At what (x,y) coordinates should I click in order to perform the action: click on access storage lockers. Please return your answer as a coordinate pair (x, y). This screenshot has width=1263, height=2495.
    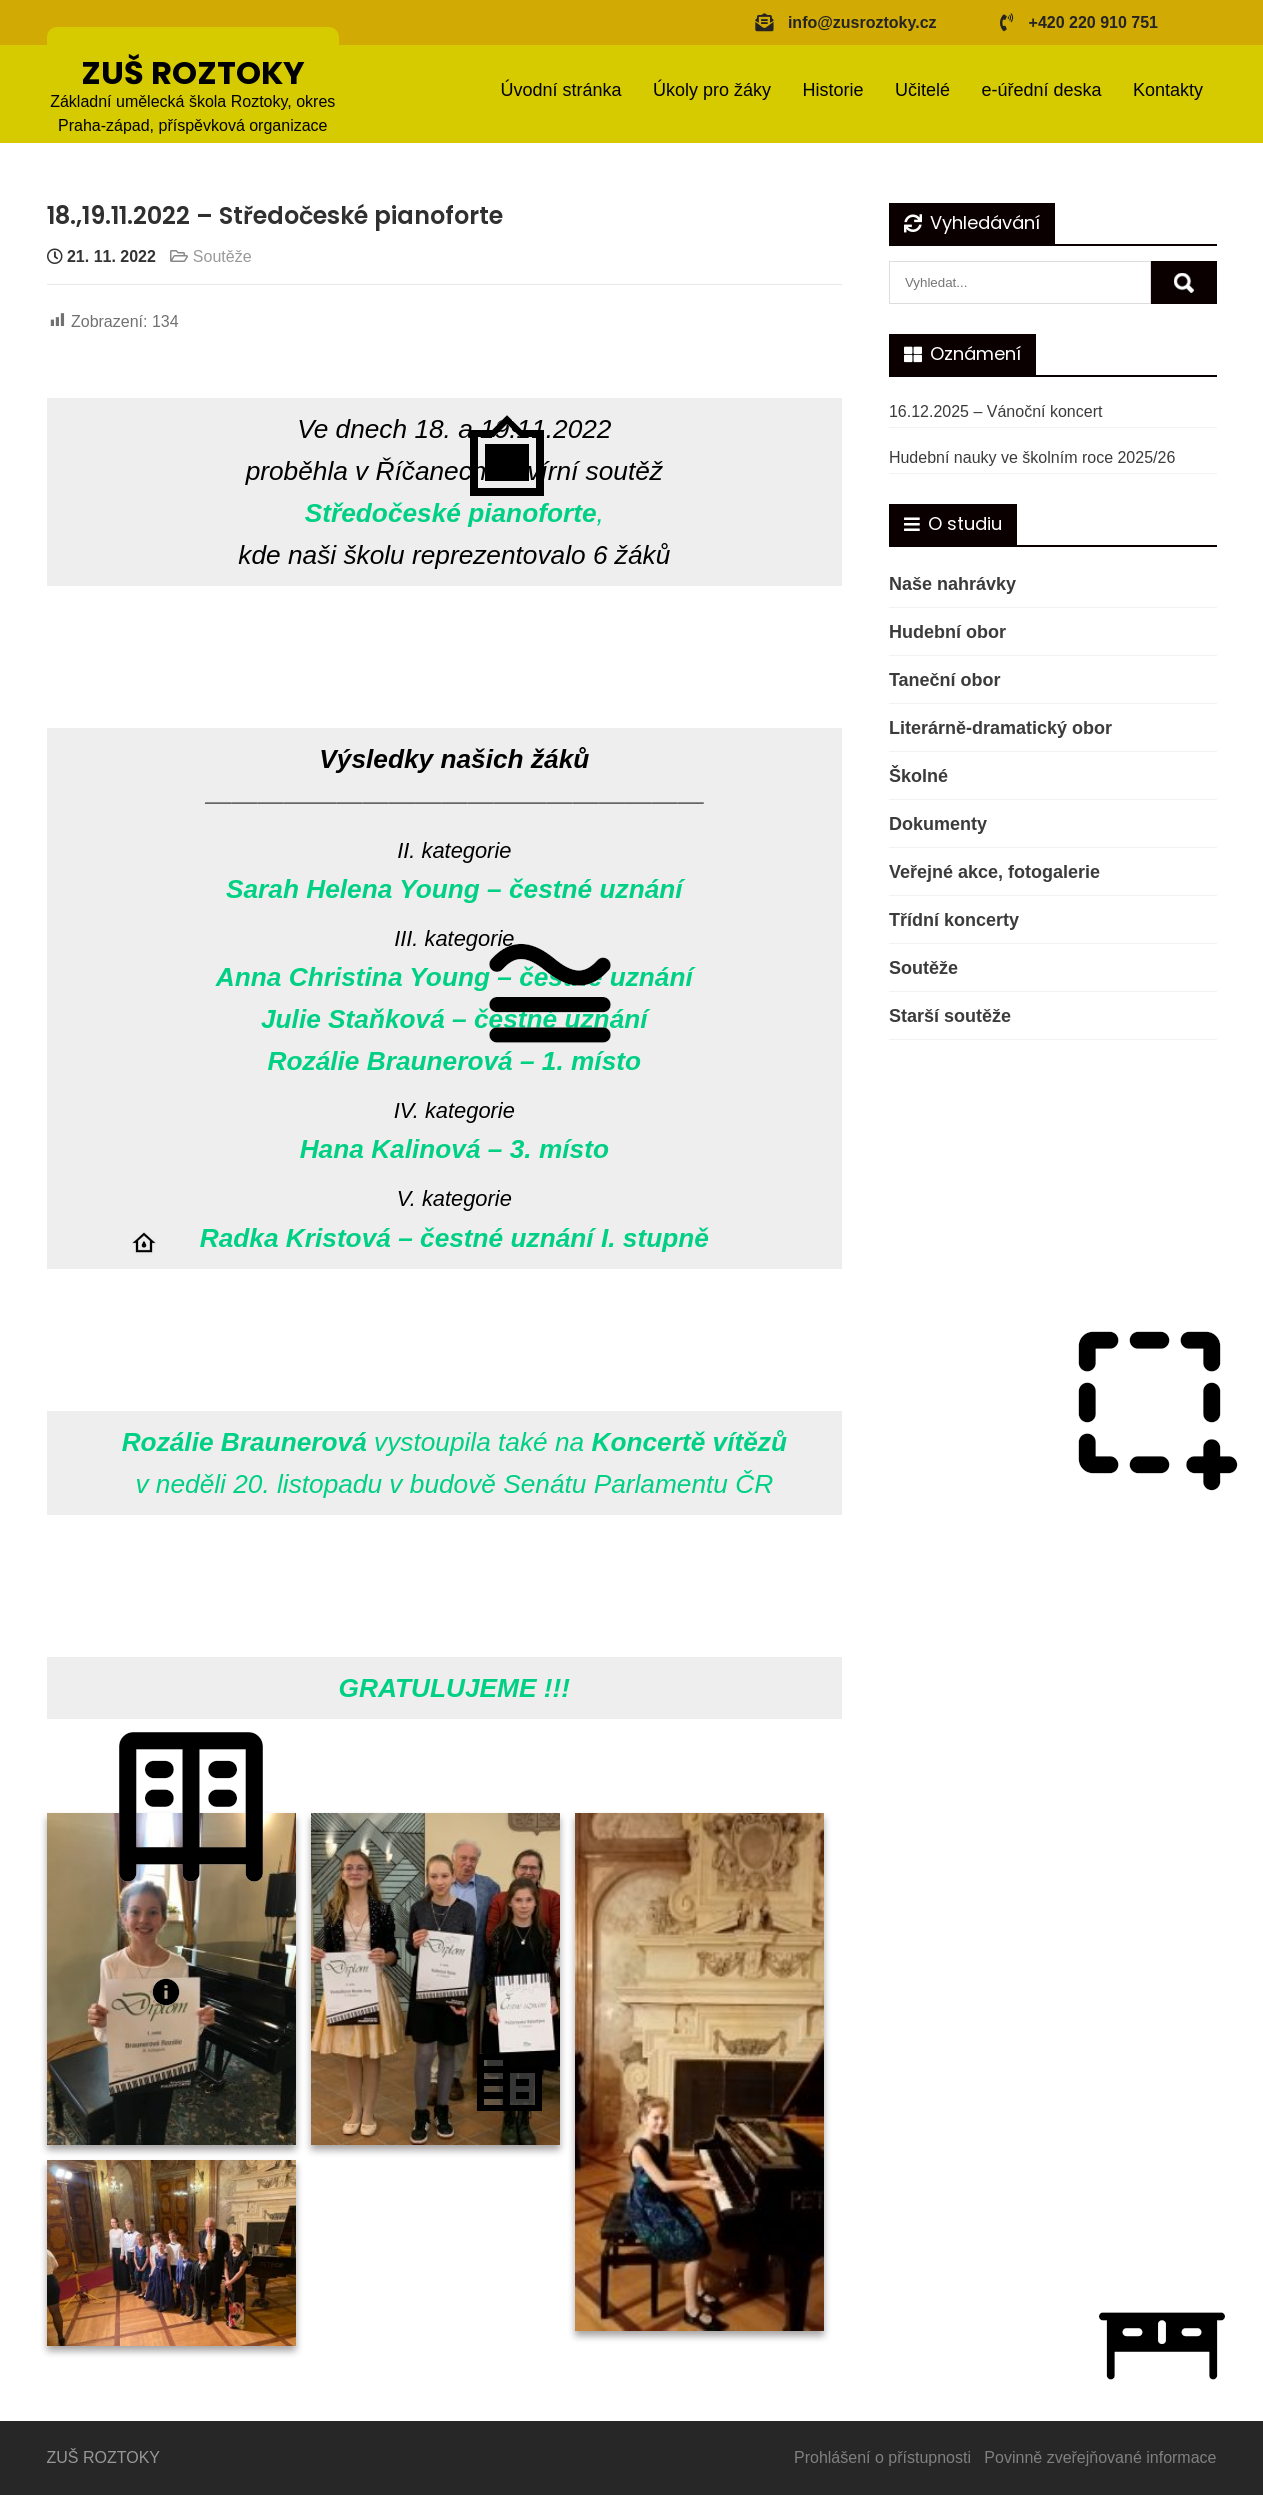
    Looking at the image, I should click on (191, 1804).